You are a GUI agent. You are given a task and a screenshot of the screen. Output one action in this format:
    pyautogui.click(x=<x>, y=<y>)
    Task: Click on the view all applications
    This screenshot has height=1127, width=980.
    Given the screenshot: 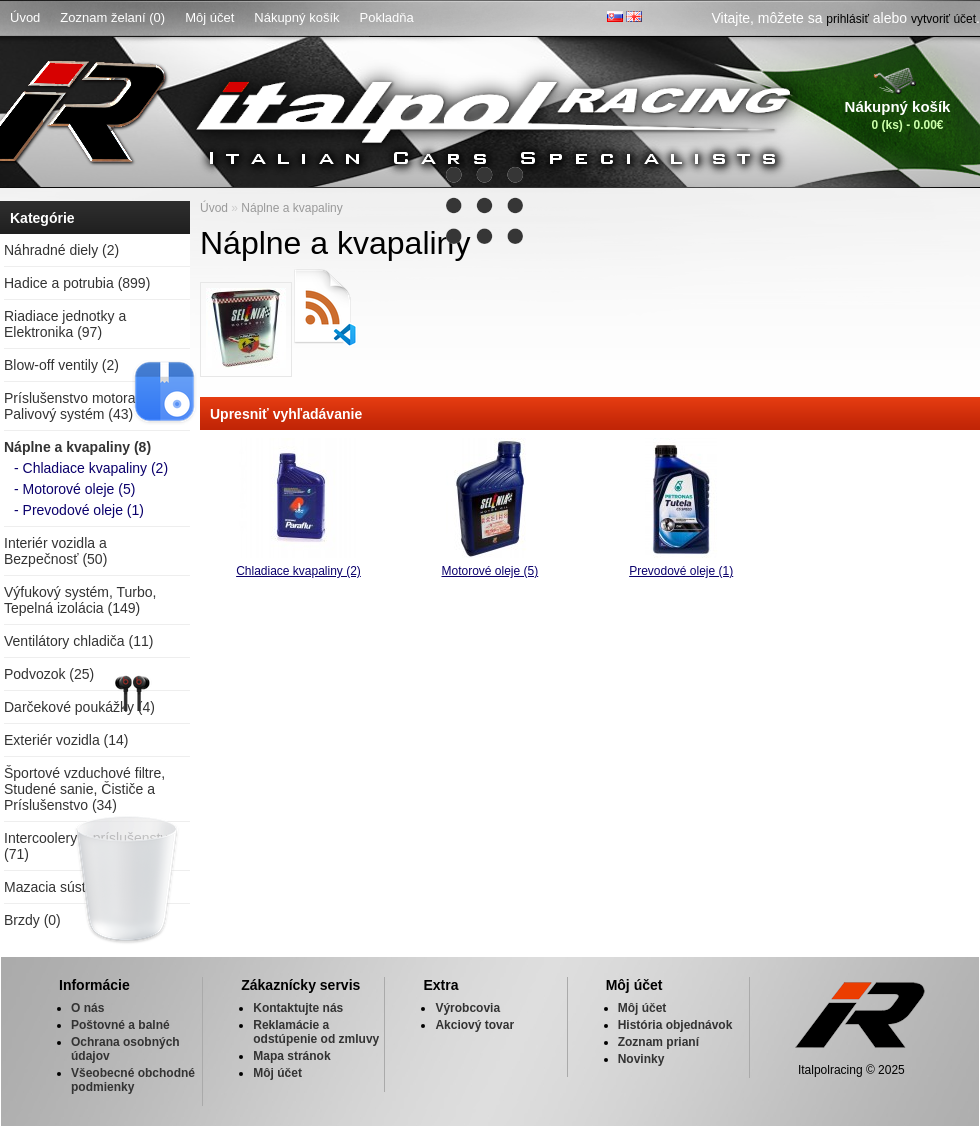 What is the action you would take?
    pyautogui.click(x=484, y=205)
    